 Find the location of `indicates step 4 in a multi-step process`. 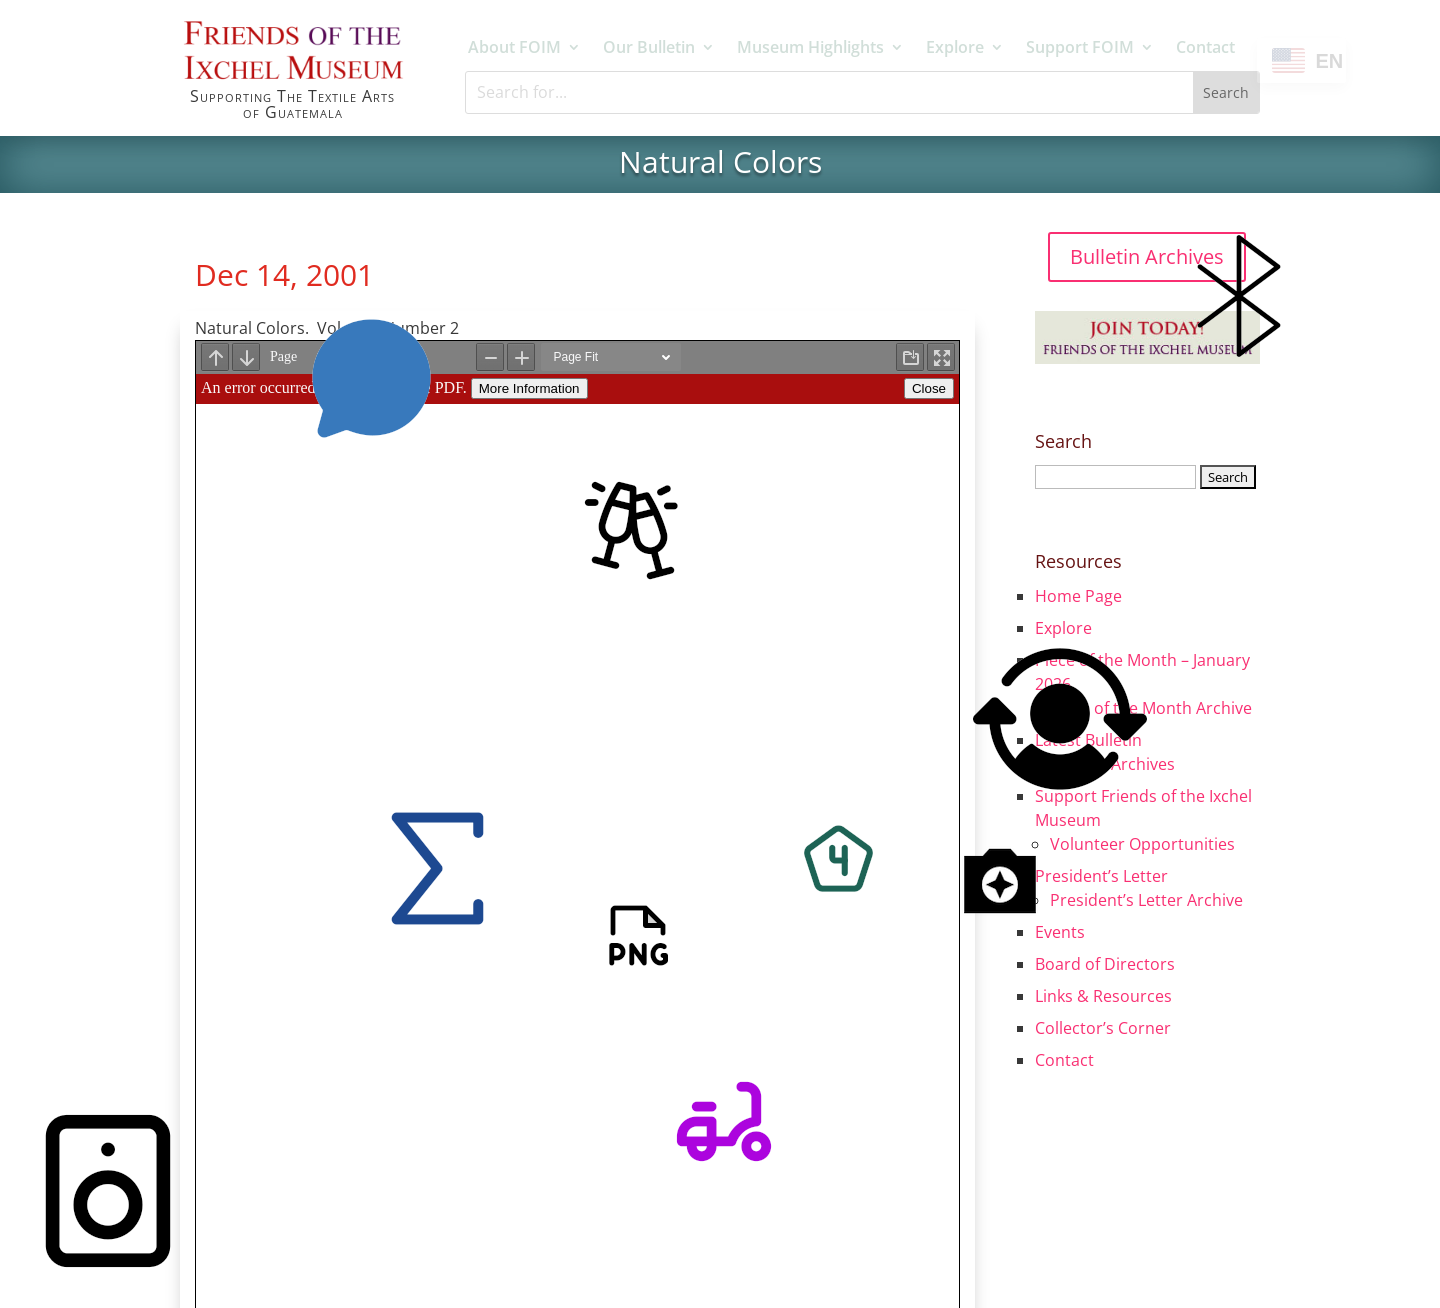

indicates step 4 in a multi-step process is located at coordinates (838, 860).